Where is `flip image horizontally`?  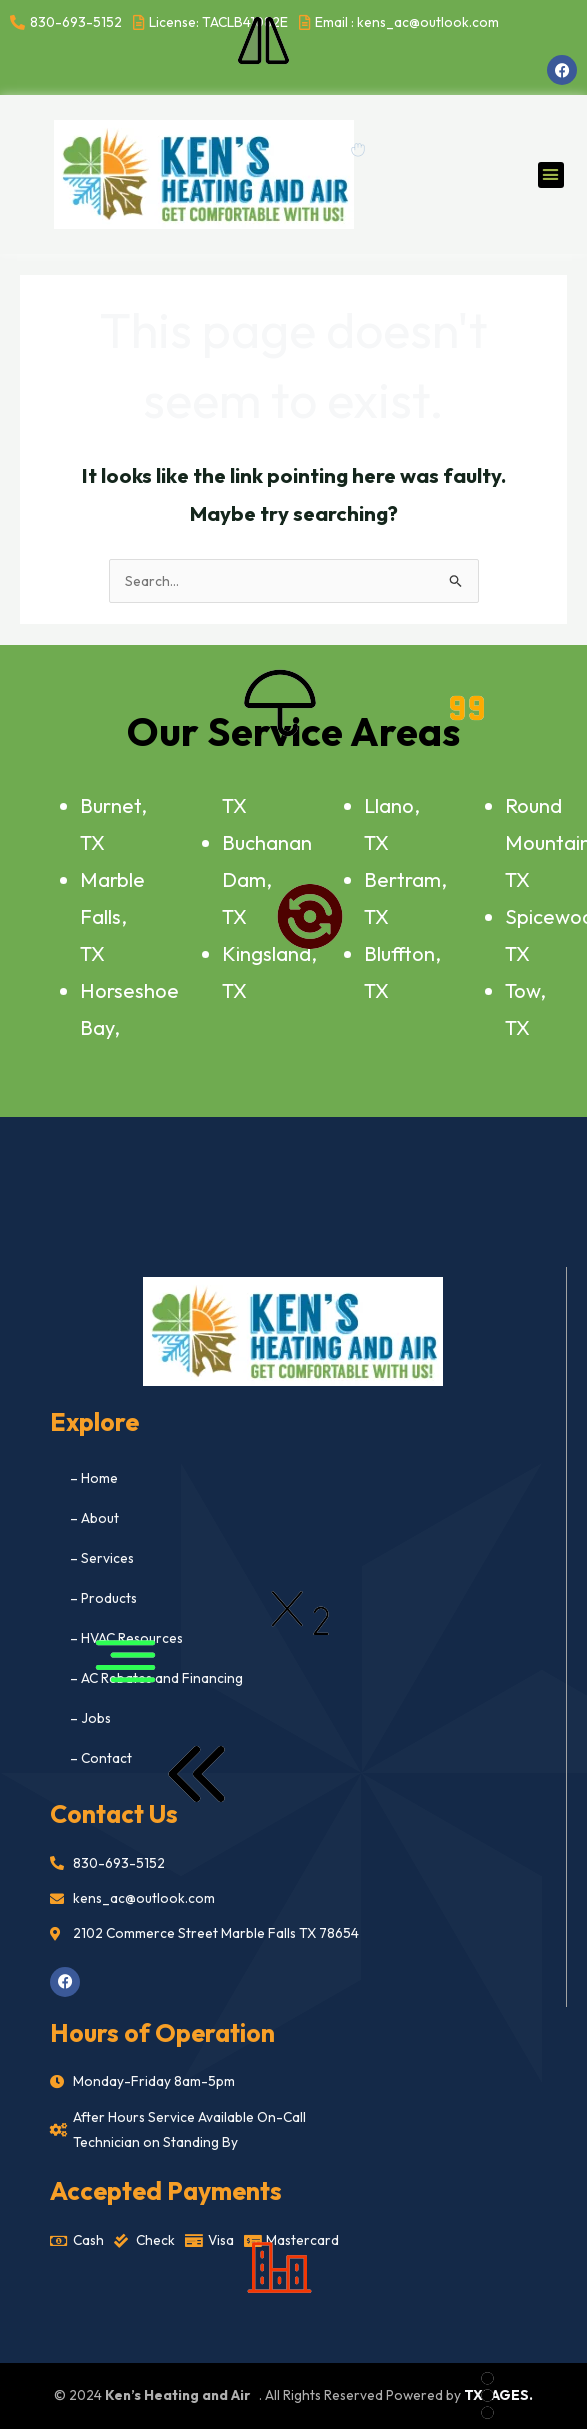 flip image horizontally is located at coordinates (263, 42).